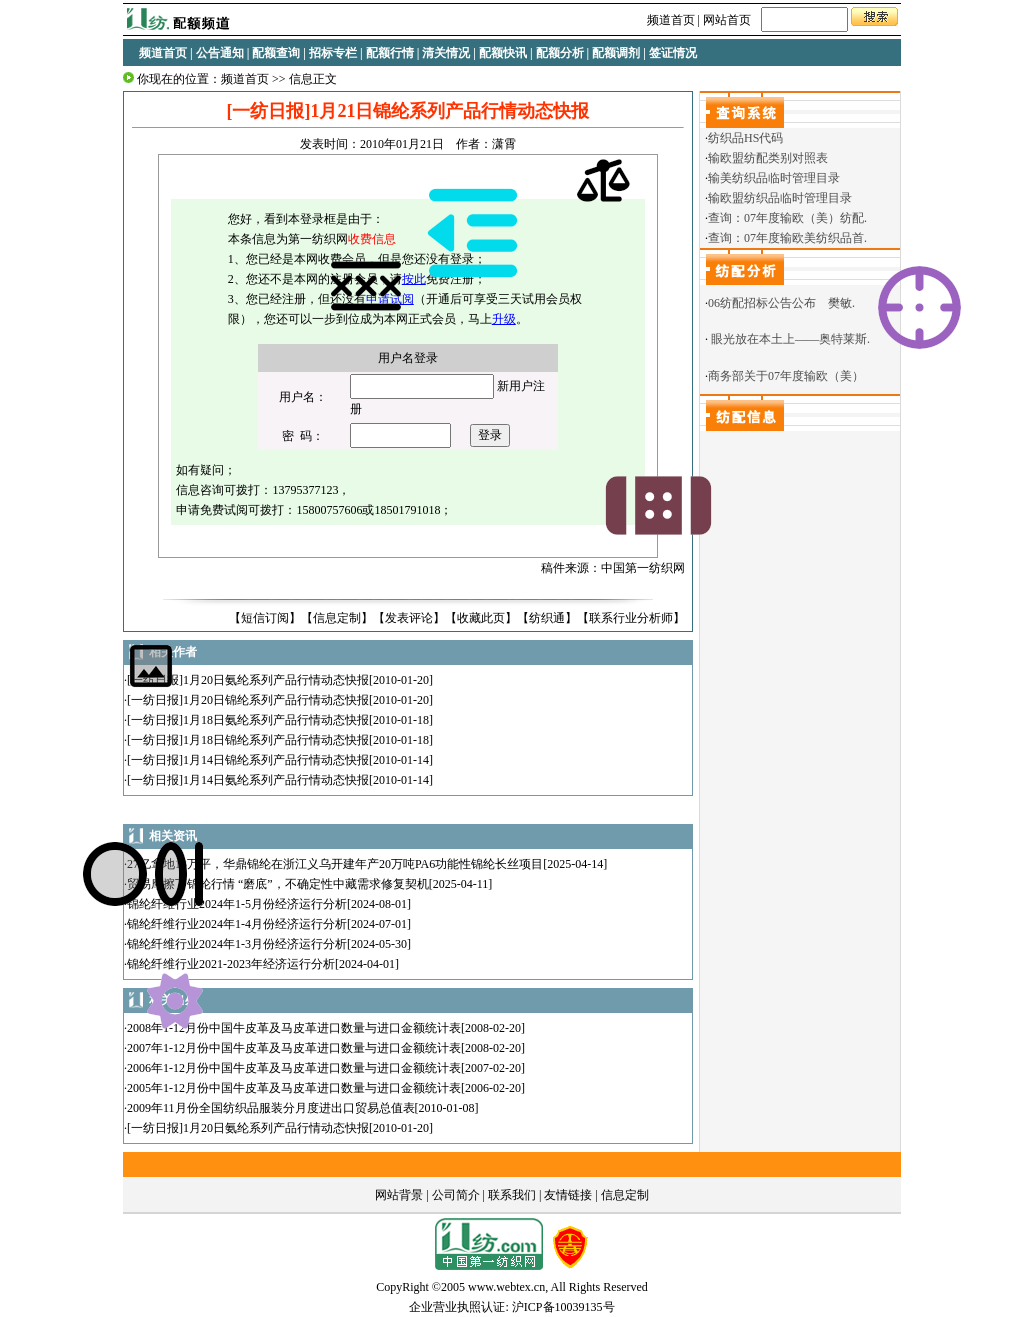  What do you see at coordinates (919, 307) in the screenshot?
I see `focus or center the camera viewfinder` at bounding box center [919, 307].